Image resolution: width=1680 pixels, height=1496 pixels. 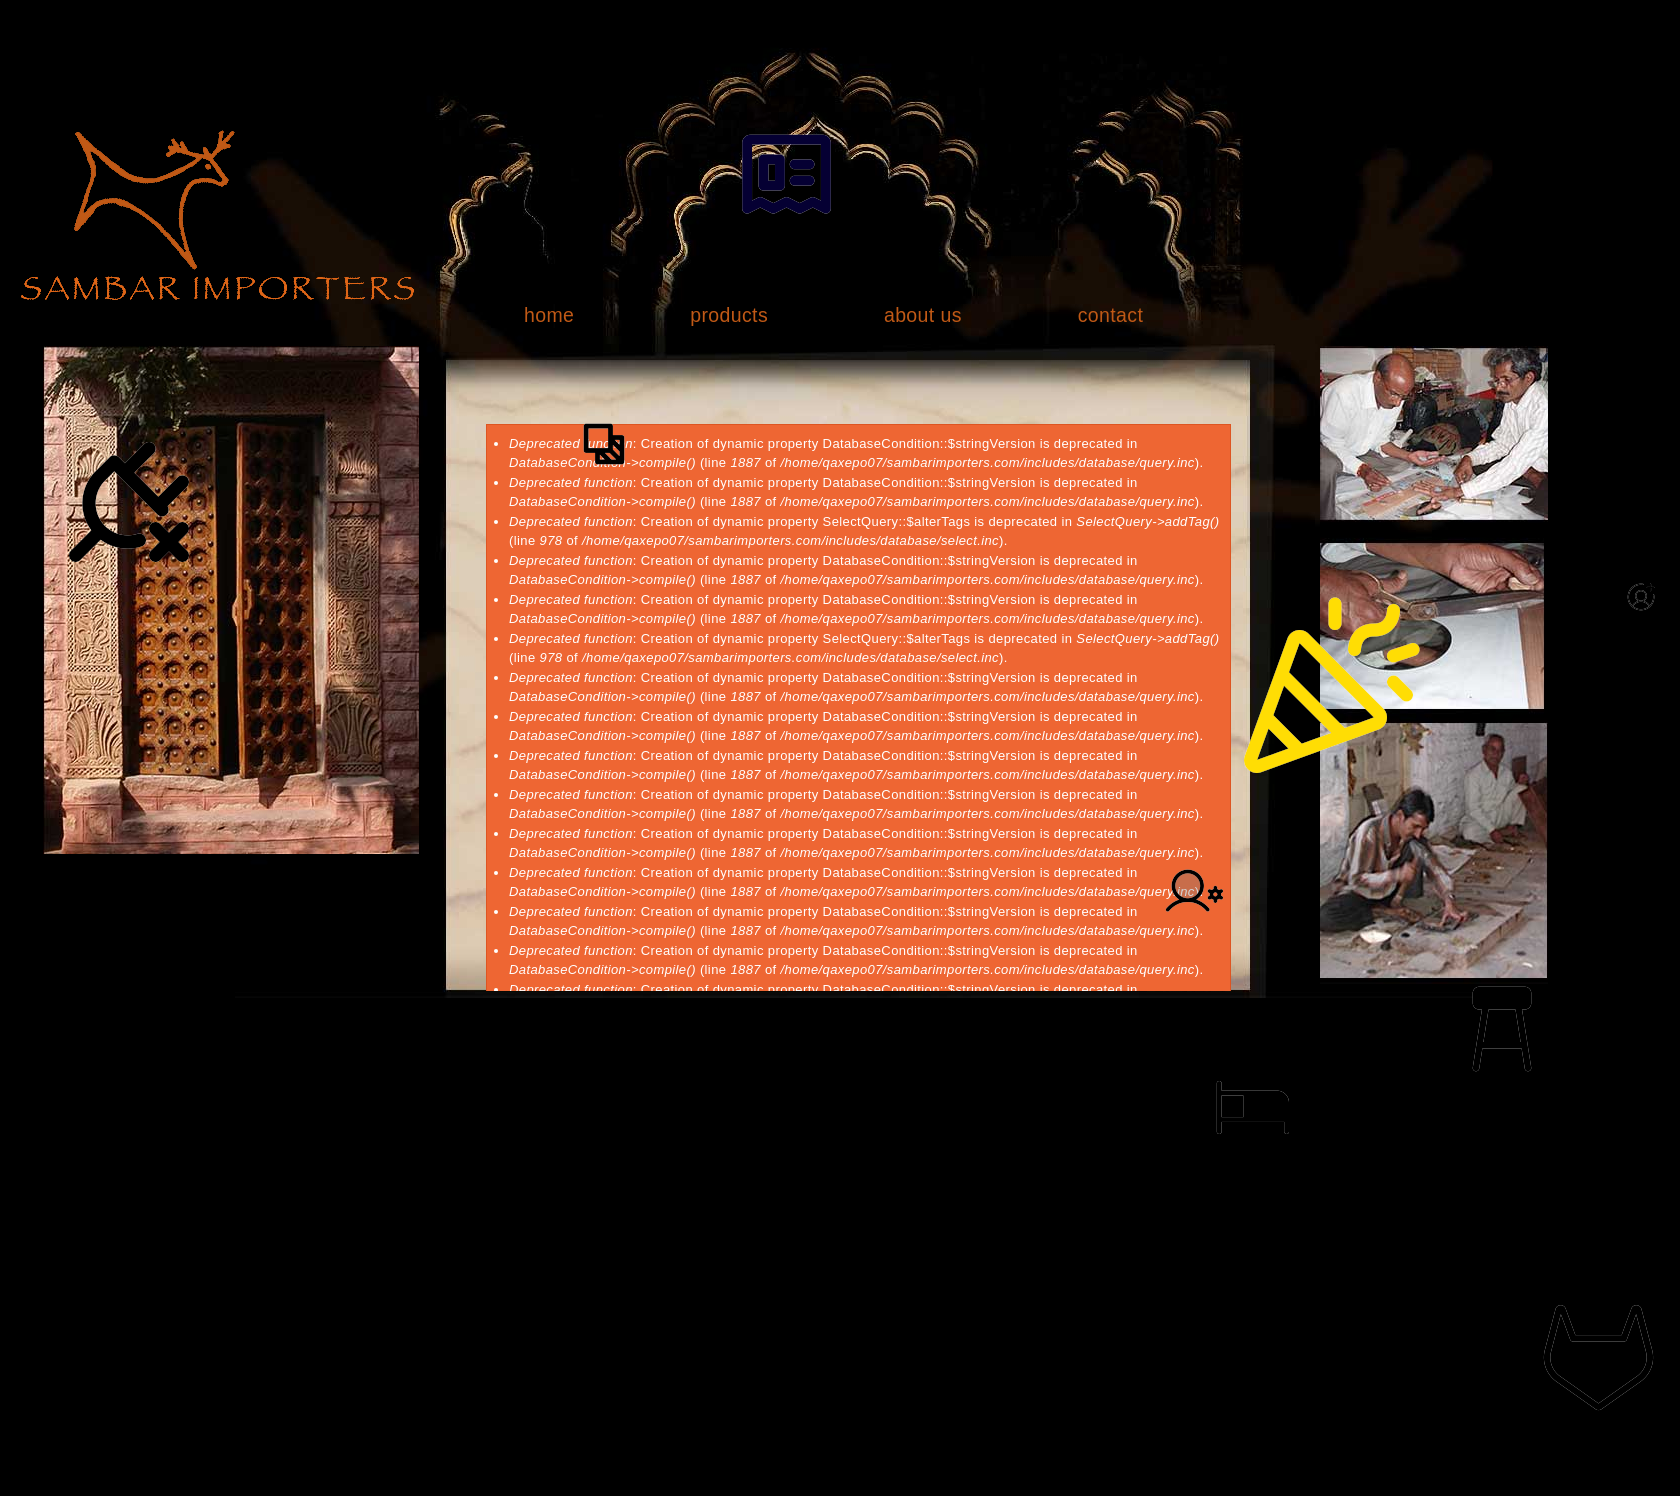 I want to click on view news or articles, so click(x=786, y=172).